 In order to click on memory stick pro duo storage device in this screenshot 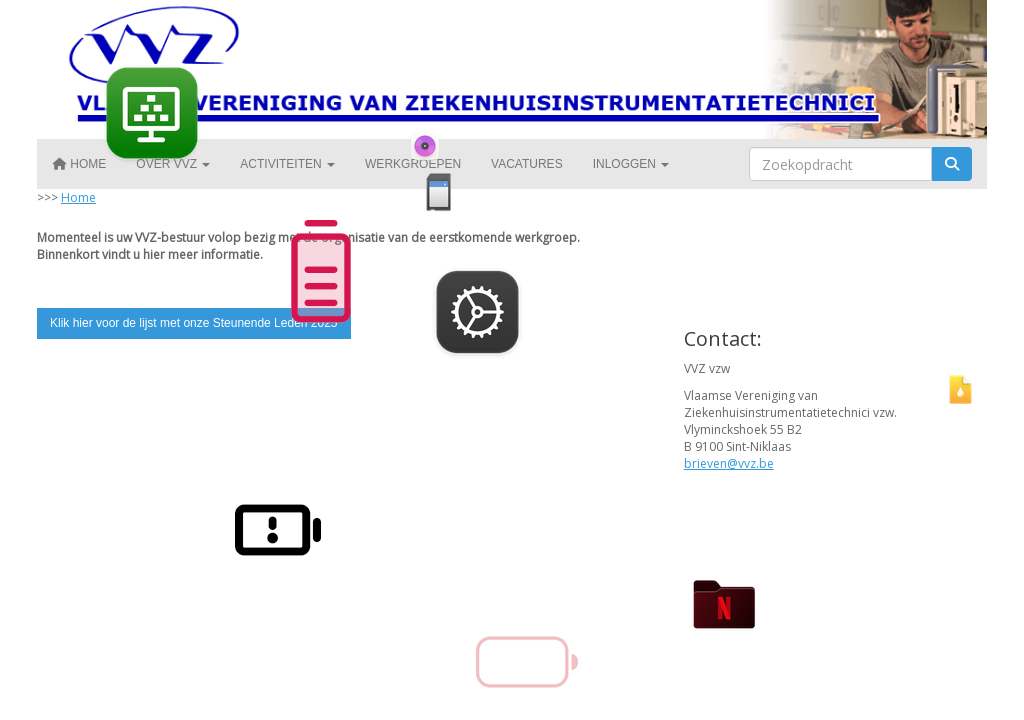, I will do `click(438, 192)`.